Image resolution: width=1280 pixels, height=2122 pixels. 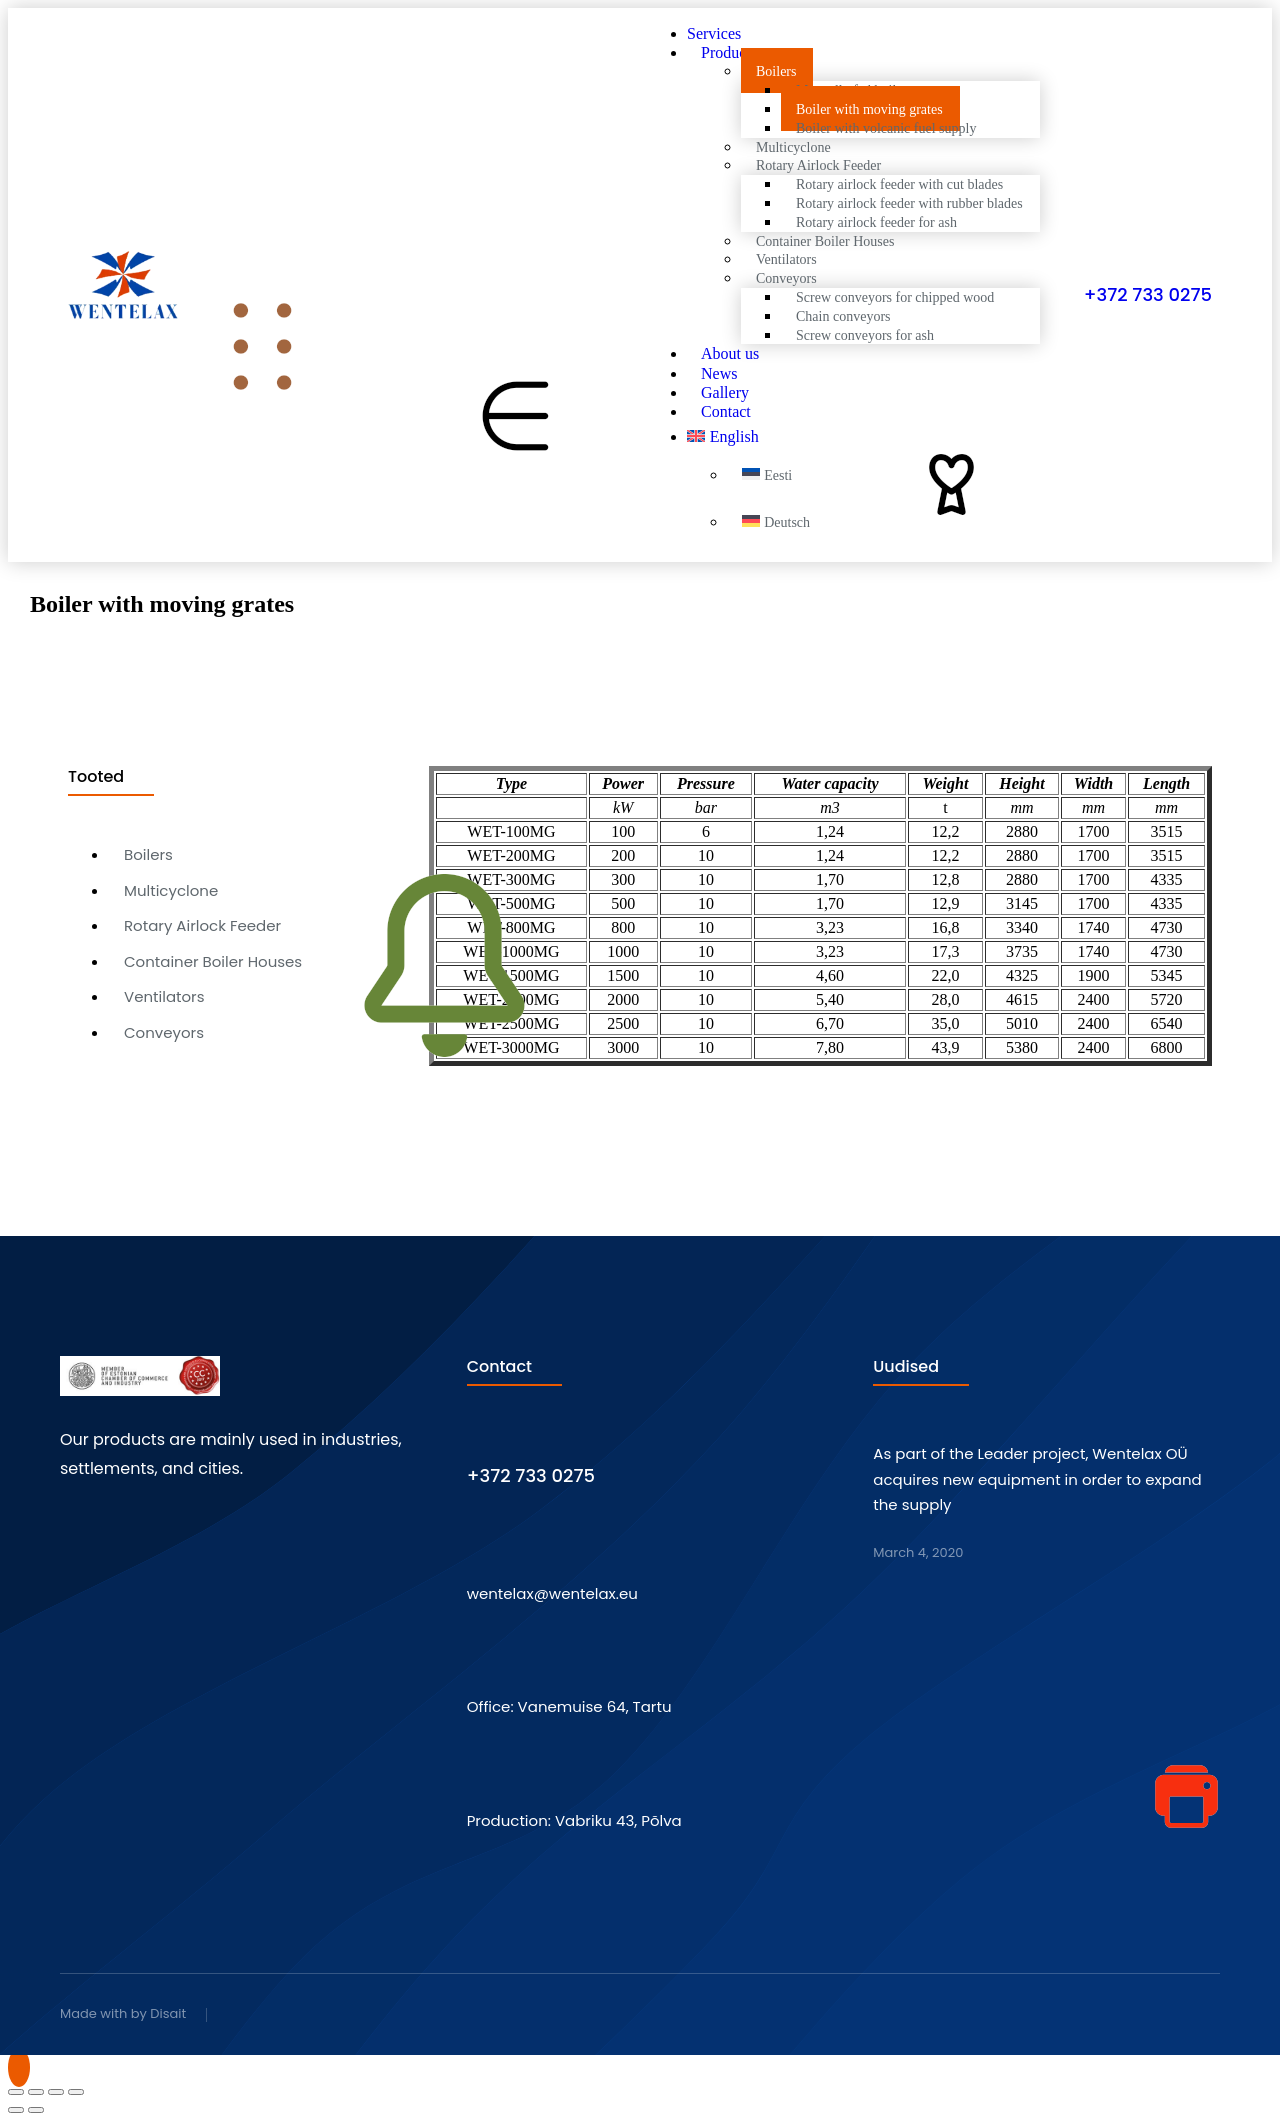 What do you see at coordinates (951, 482) in the screenshot?
I see `view sponsor tiers and levels` at bounding box center [951, 482].